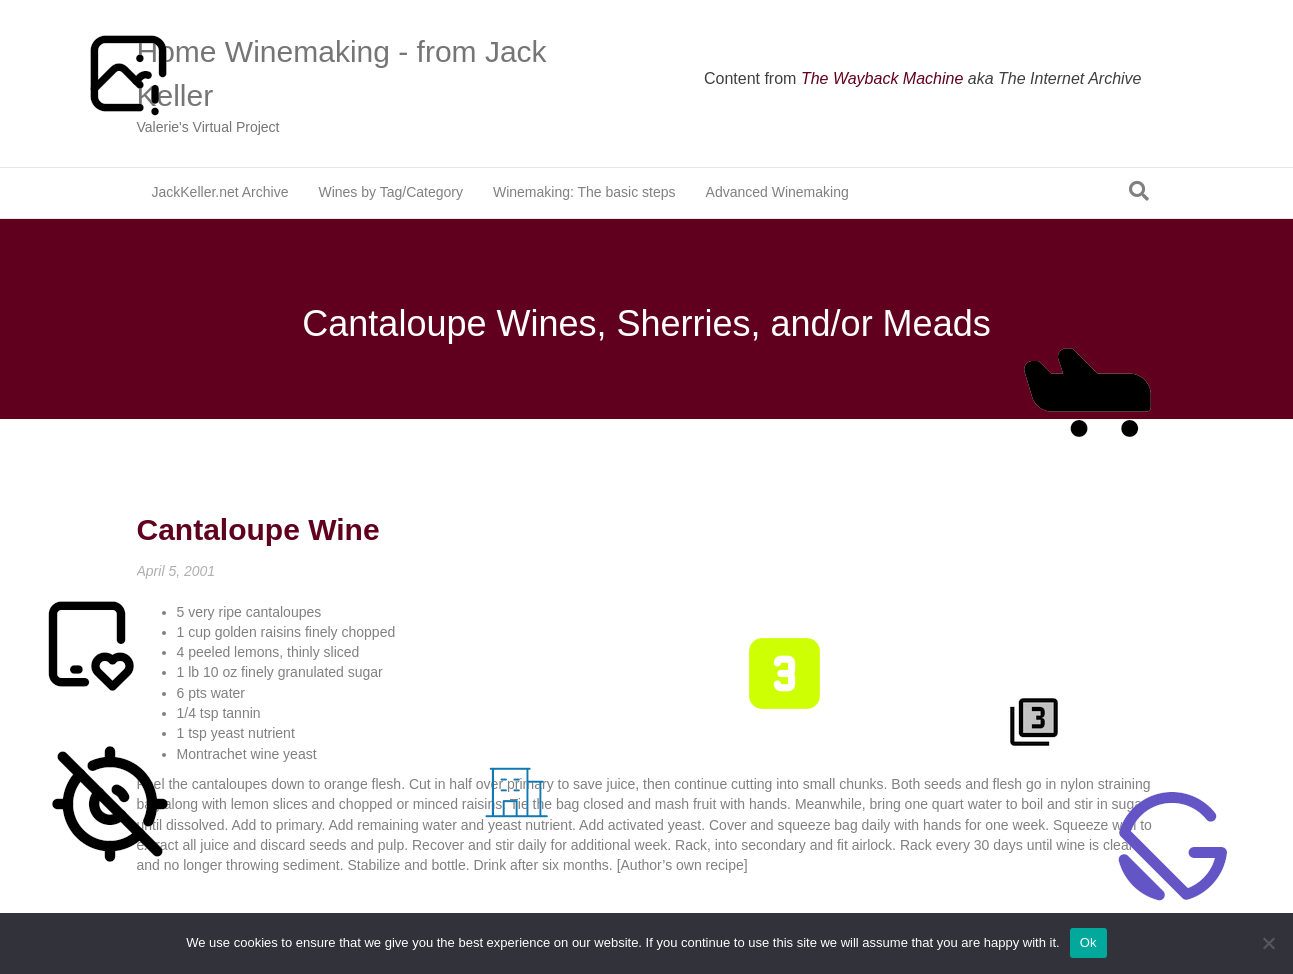  I want to click on add device to favorites, so click(87, 644).